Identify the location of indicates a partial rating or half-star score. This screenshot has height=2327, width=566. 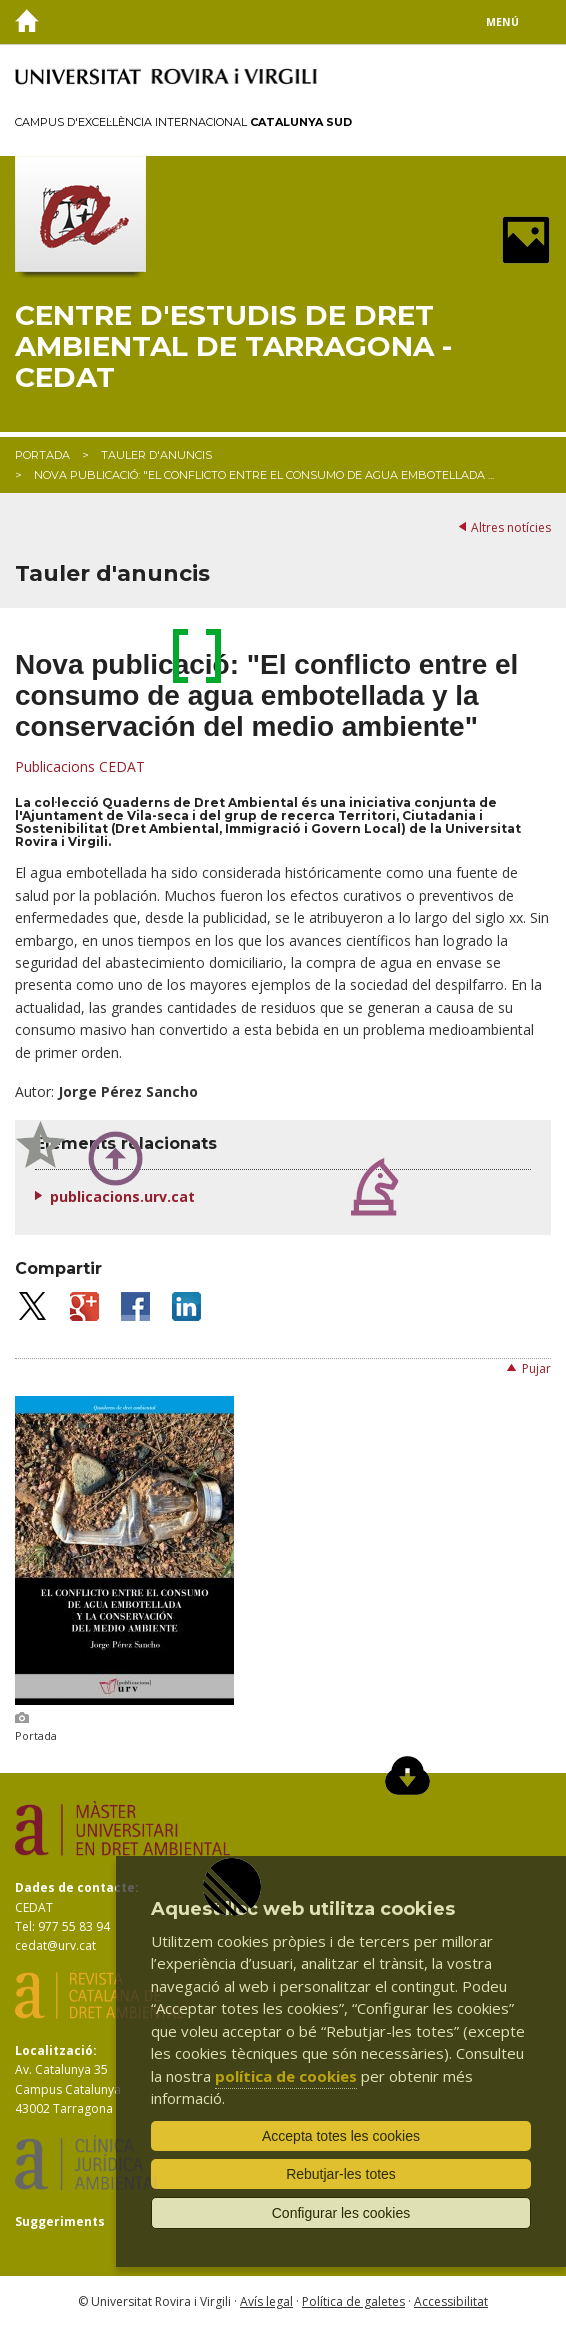
(40, 1145).